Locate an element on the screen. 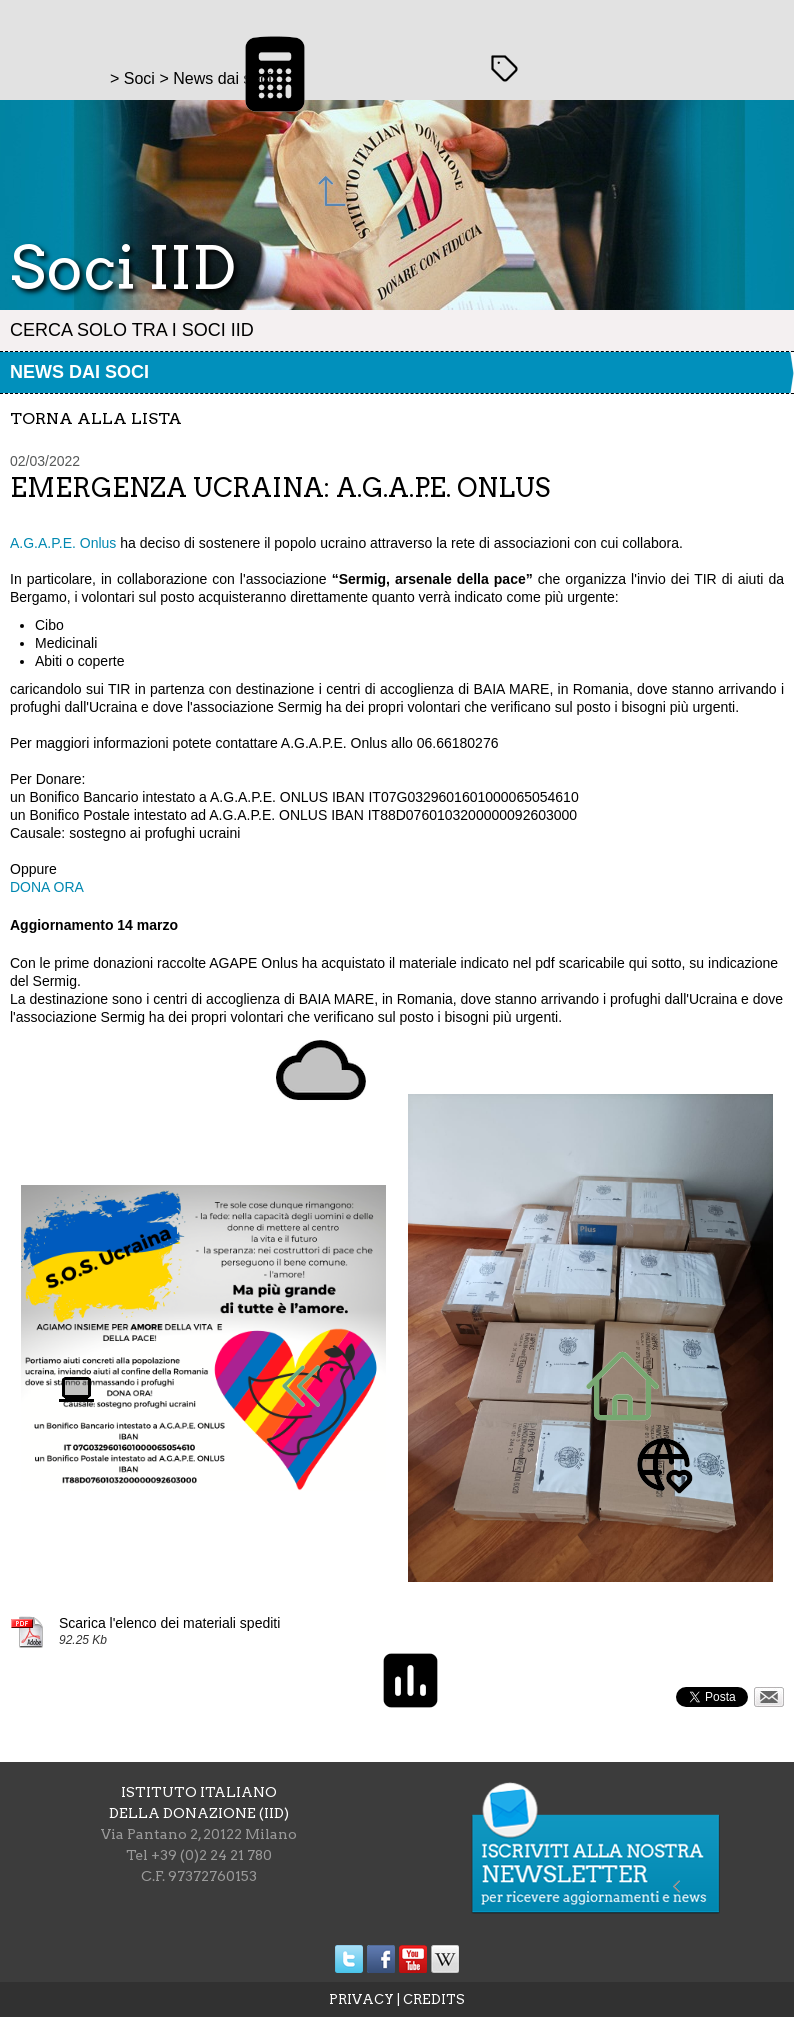 The width and height of the screenshot is (794, 2035). view poll results is located at coordinates (410, 1680).